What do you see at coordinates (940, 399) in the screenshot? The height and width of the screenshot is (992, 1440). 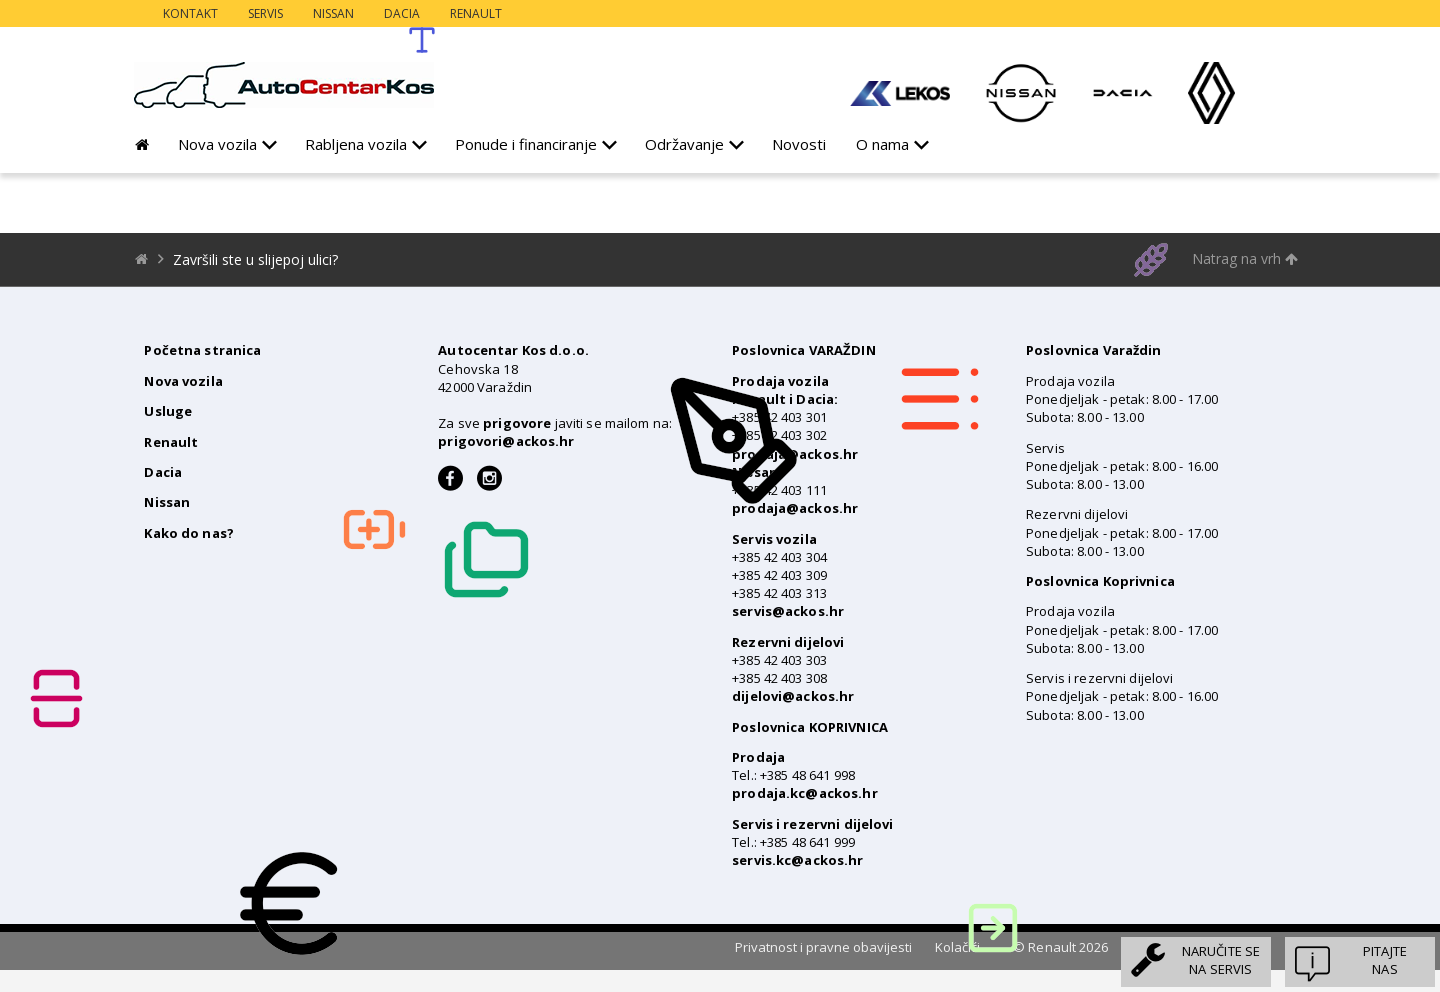 I see `view table of contents` at bounding box center [940, 399].